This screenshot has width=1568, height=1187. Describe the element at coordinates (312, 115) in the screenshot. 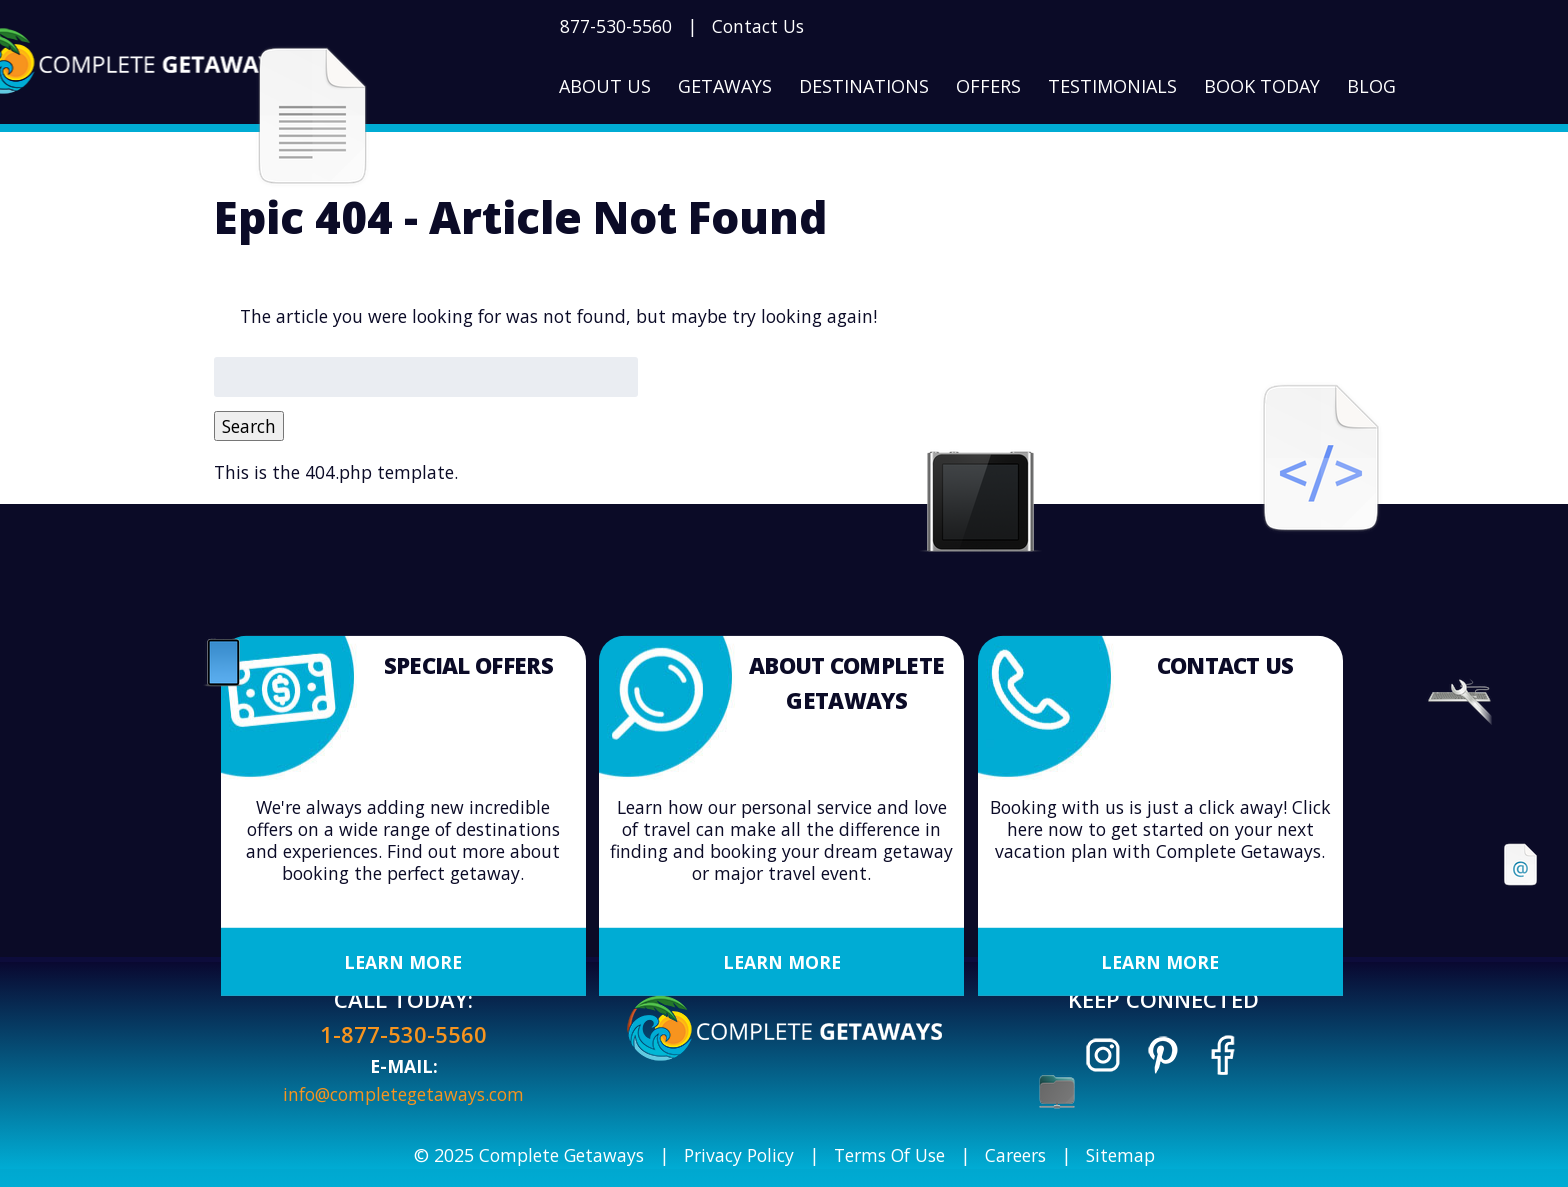

I see `open a text file` at that location.